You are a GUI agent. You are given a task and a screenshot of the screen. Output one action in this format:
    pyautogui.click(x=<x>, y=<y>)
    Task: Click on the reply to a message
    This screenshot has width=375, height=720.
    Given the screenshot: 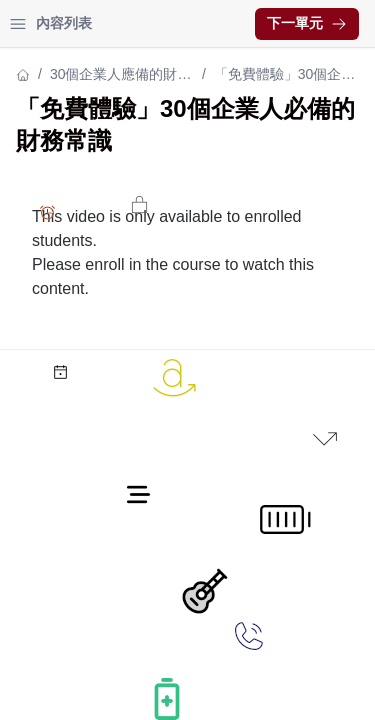 What is the action you would take?
    pyautogui.click(x=325, y=438)
    